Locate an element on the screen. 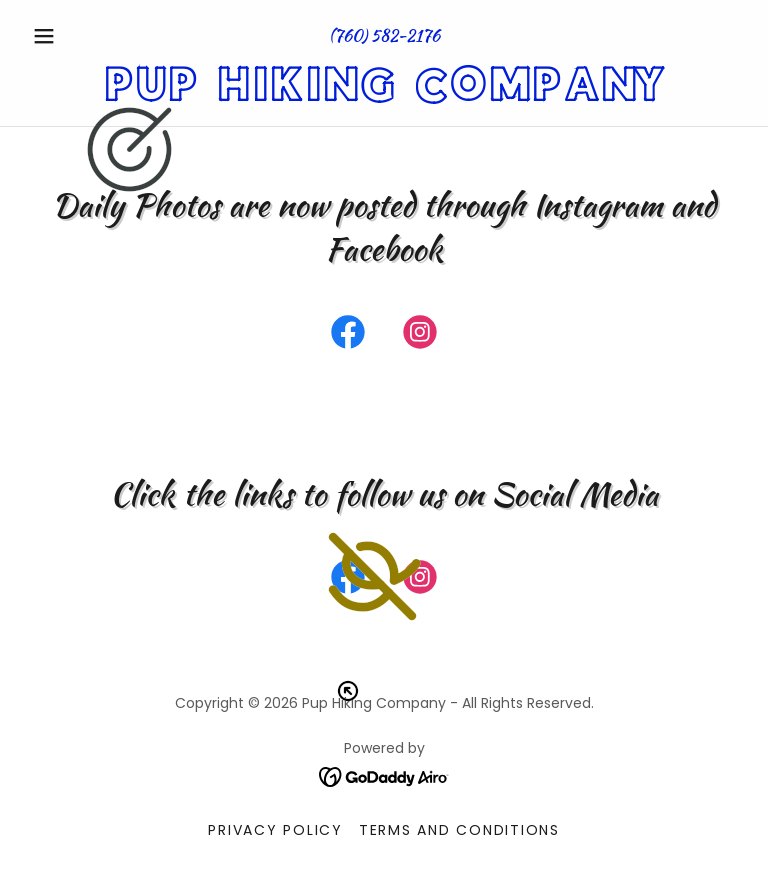 Image resolution: width=768 pixels, height=881 pixels. disable freehand drawing mode is located at coordinates (372, 576).